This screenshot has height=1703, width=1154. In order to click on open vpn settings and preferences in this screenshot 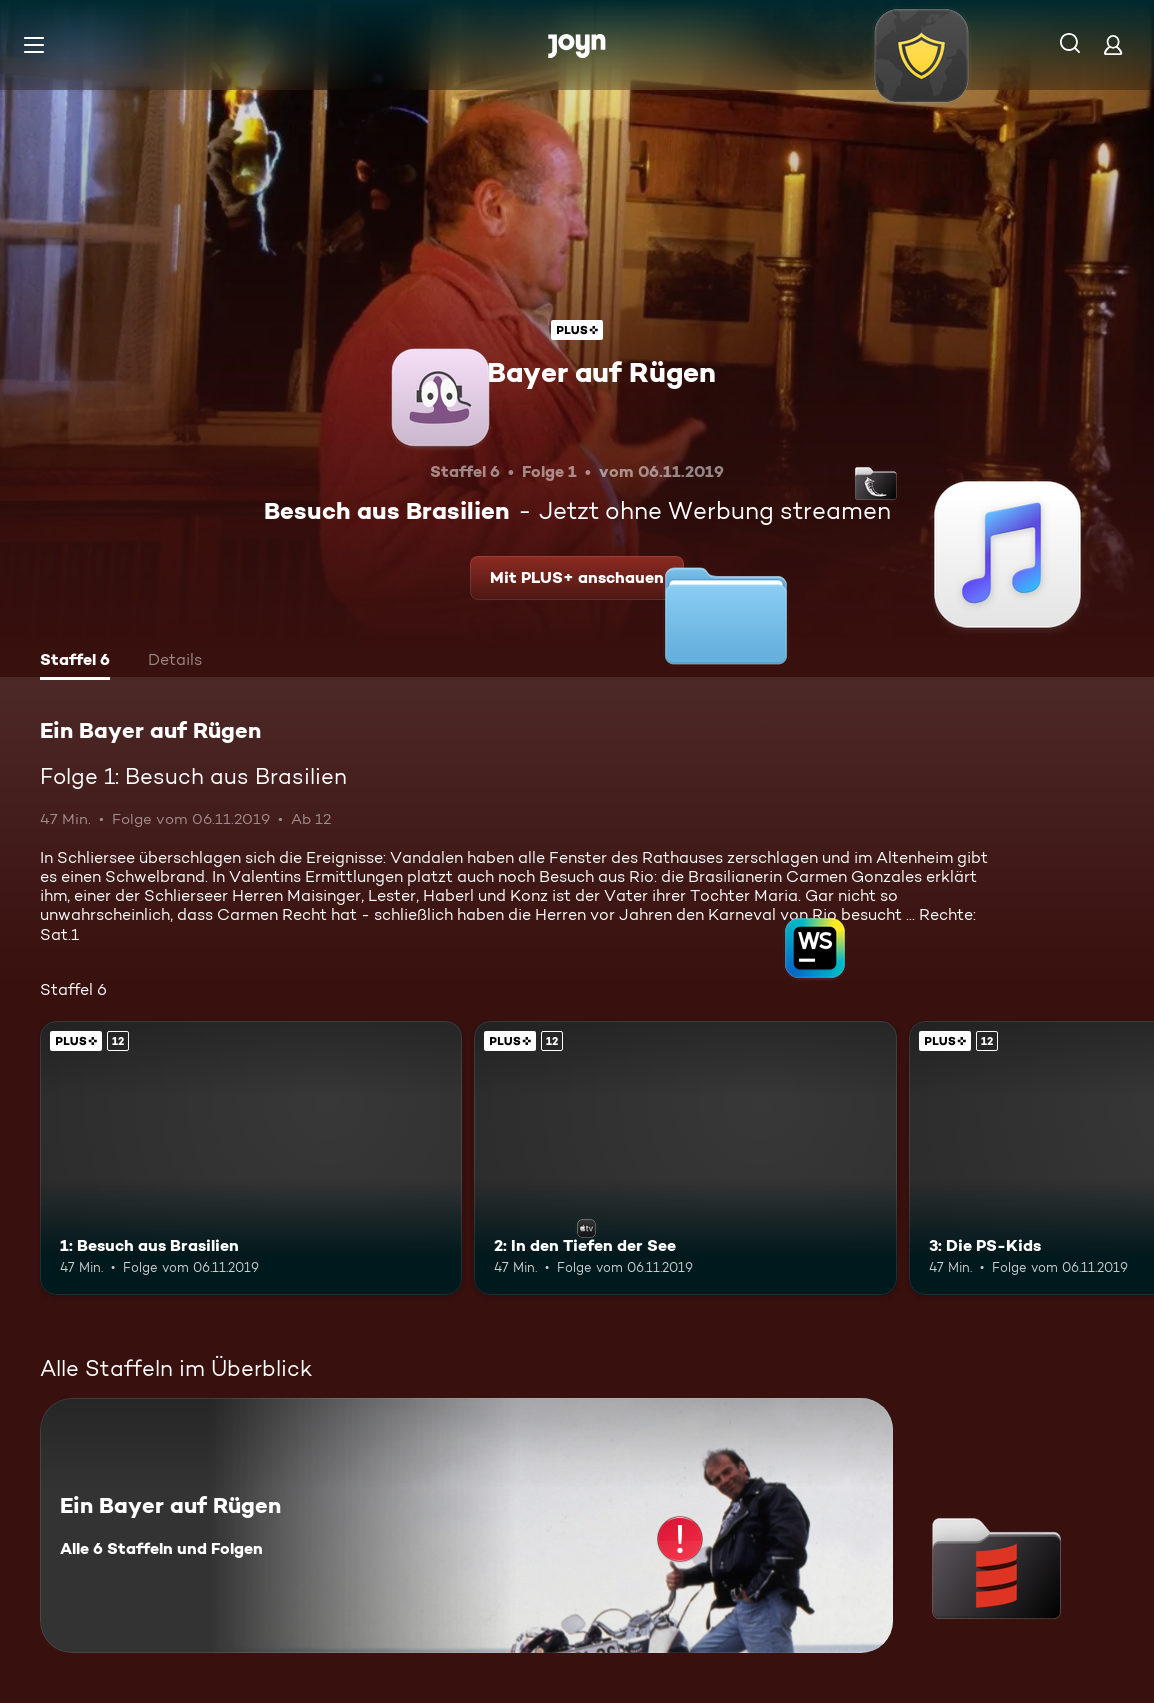, I will do `click(921, 57)`.